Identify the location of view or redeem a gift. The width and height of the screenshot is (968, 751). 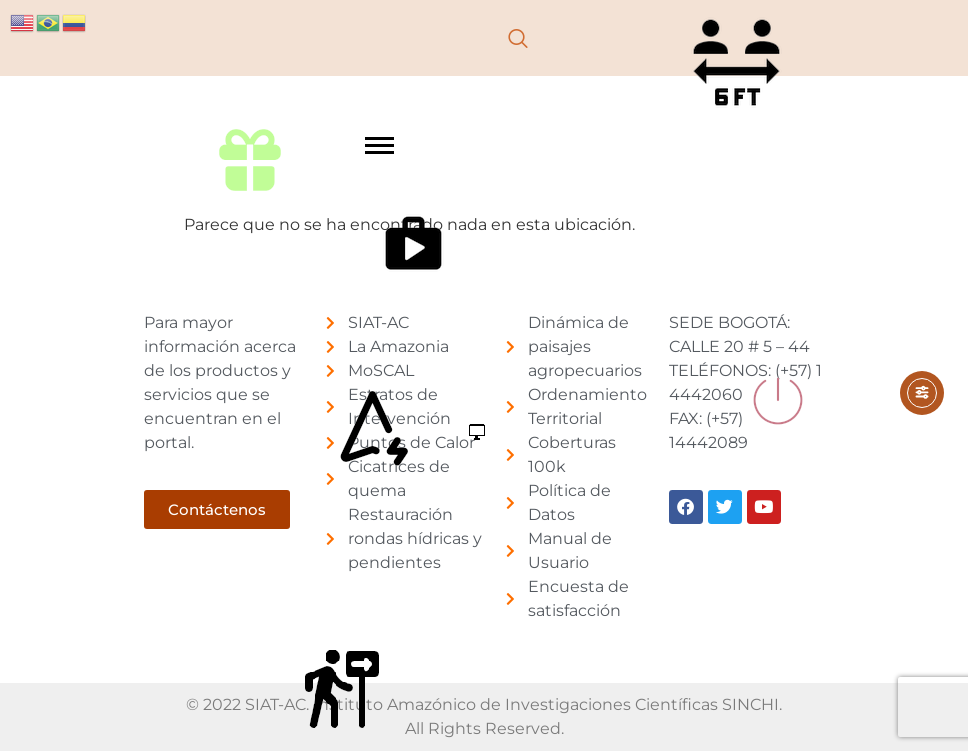
(250, 160).